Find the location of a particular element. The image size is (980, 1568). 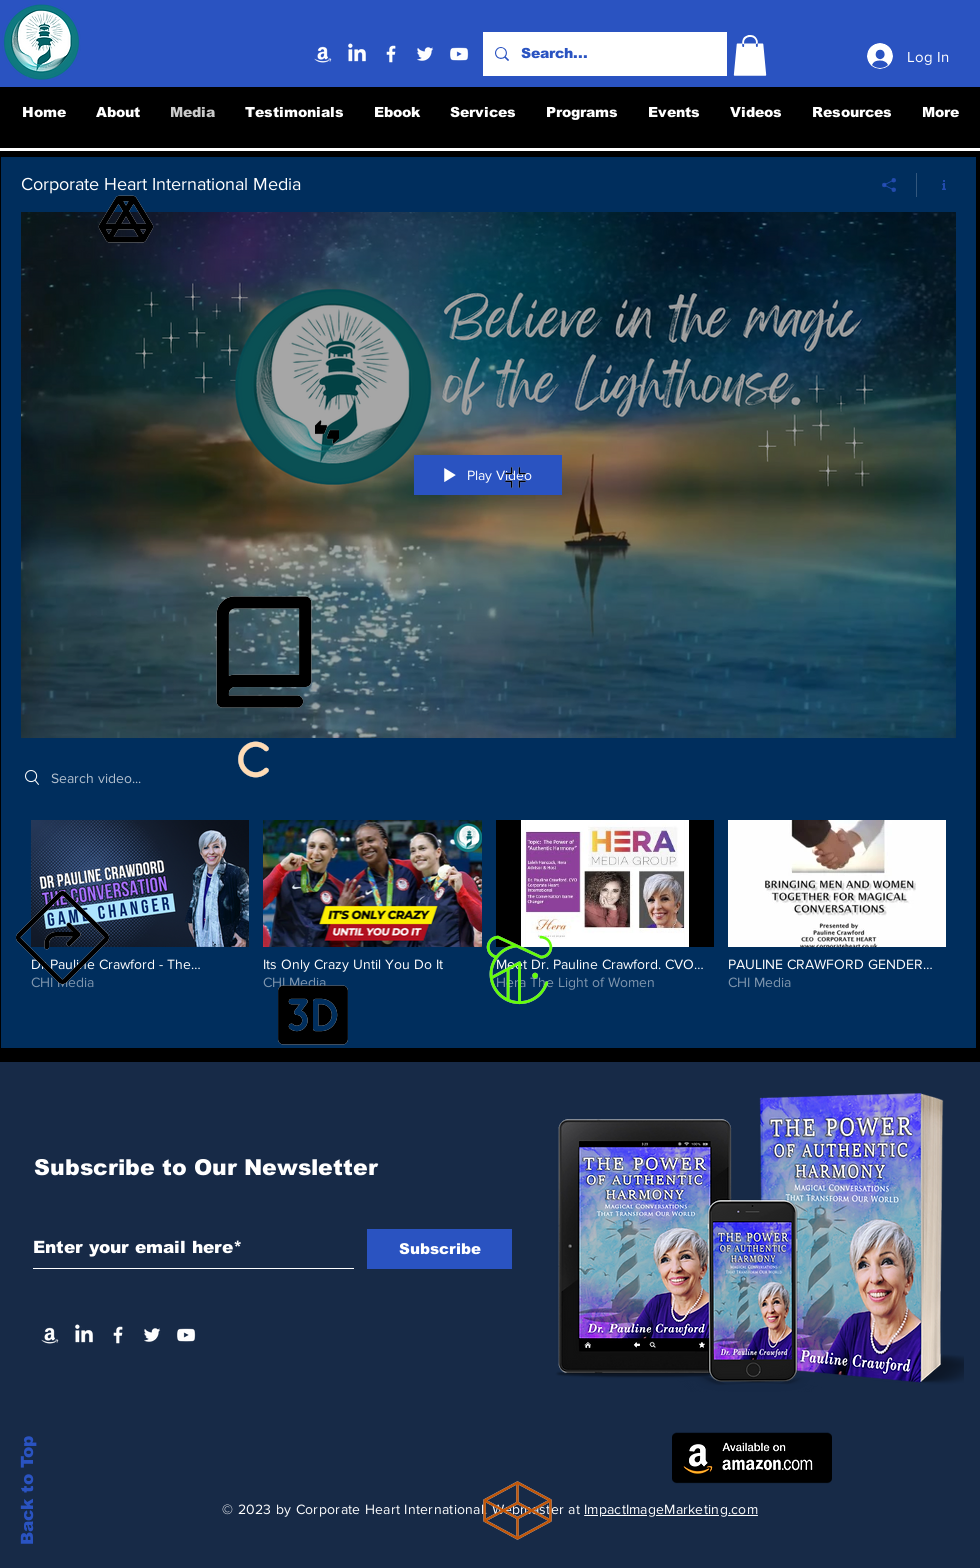

switch to 3D view mode is located at coordinates (313, 1015).